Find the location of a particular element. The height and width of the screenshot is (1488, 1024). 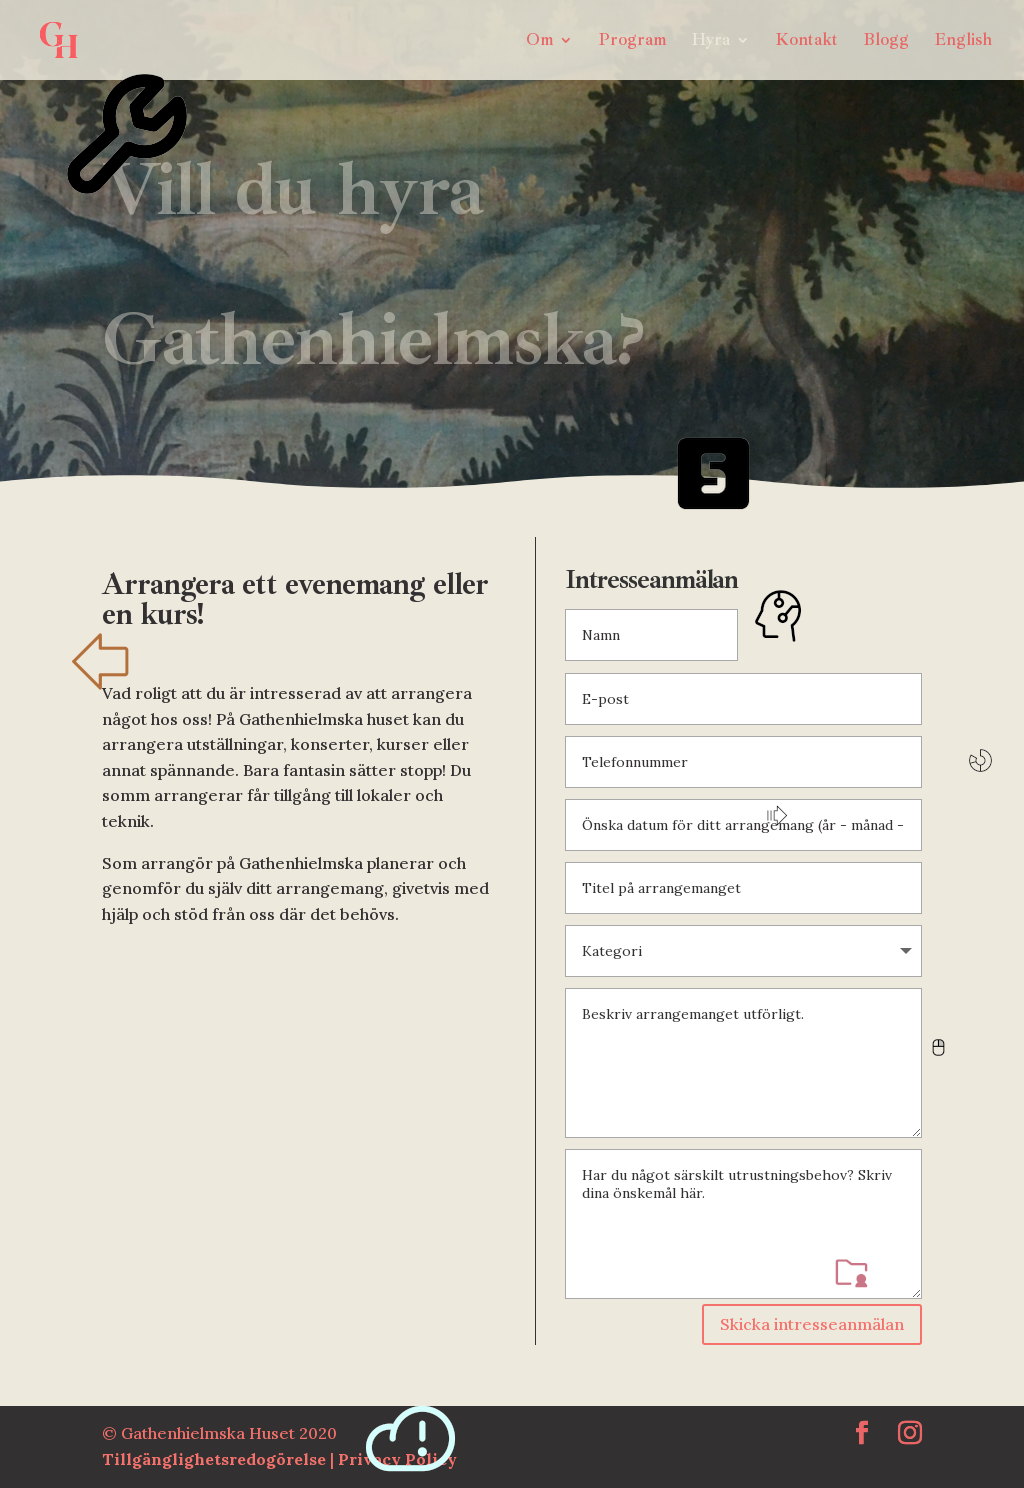

access AI or machine learning features is located at coordinates (779, 616).